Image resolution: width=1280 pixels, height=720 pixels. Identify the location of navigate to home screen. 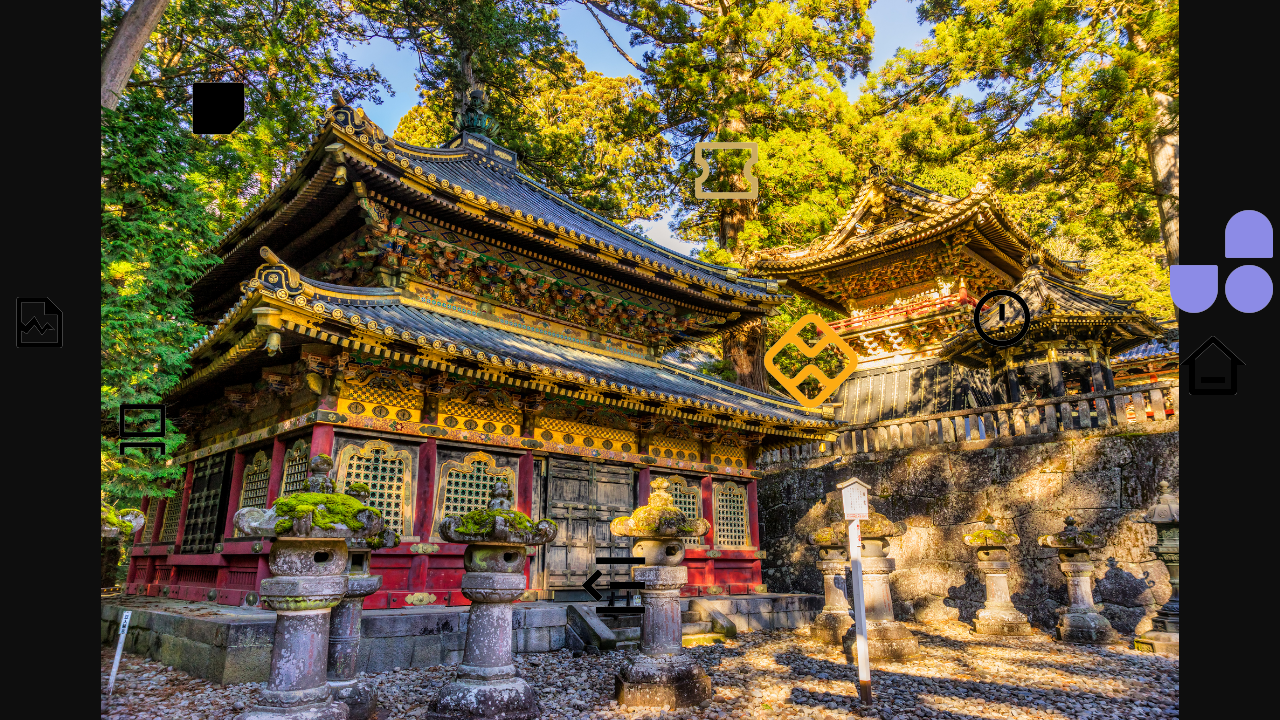
(1213, 368).